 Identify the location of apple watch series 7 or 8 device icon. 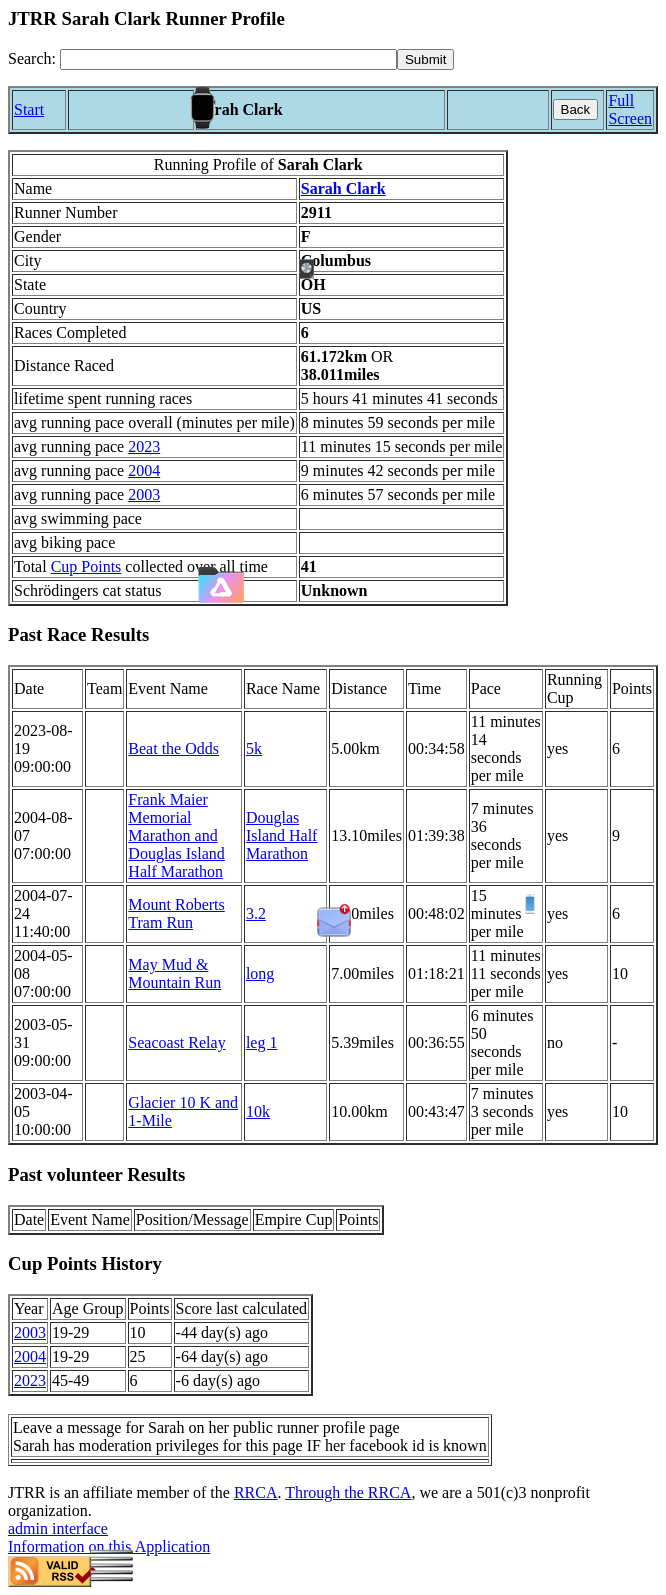
(202, 107).